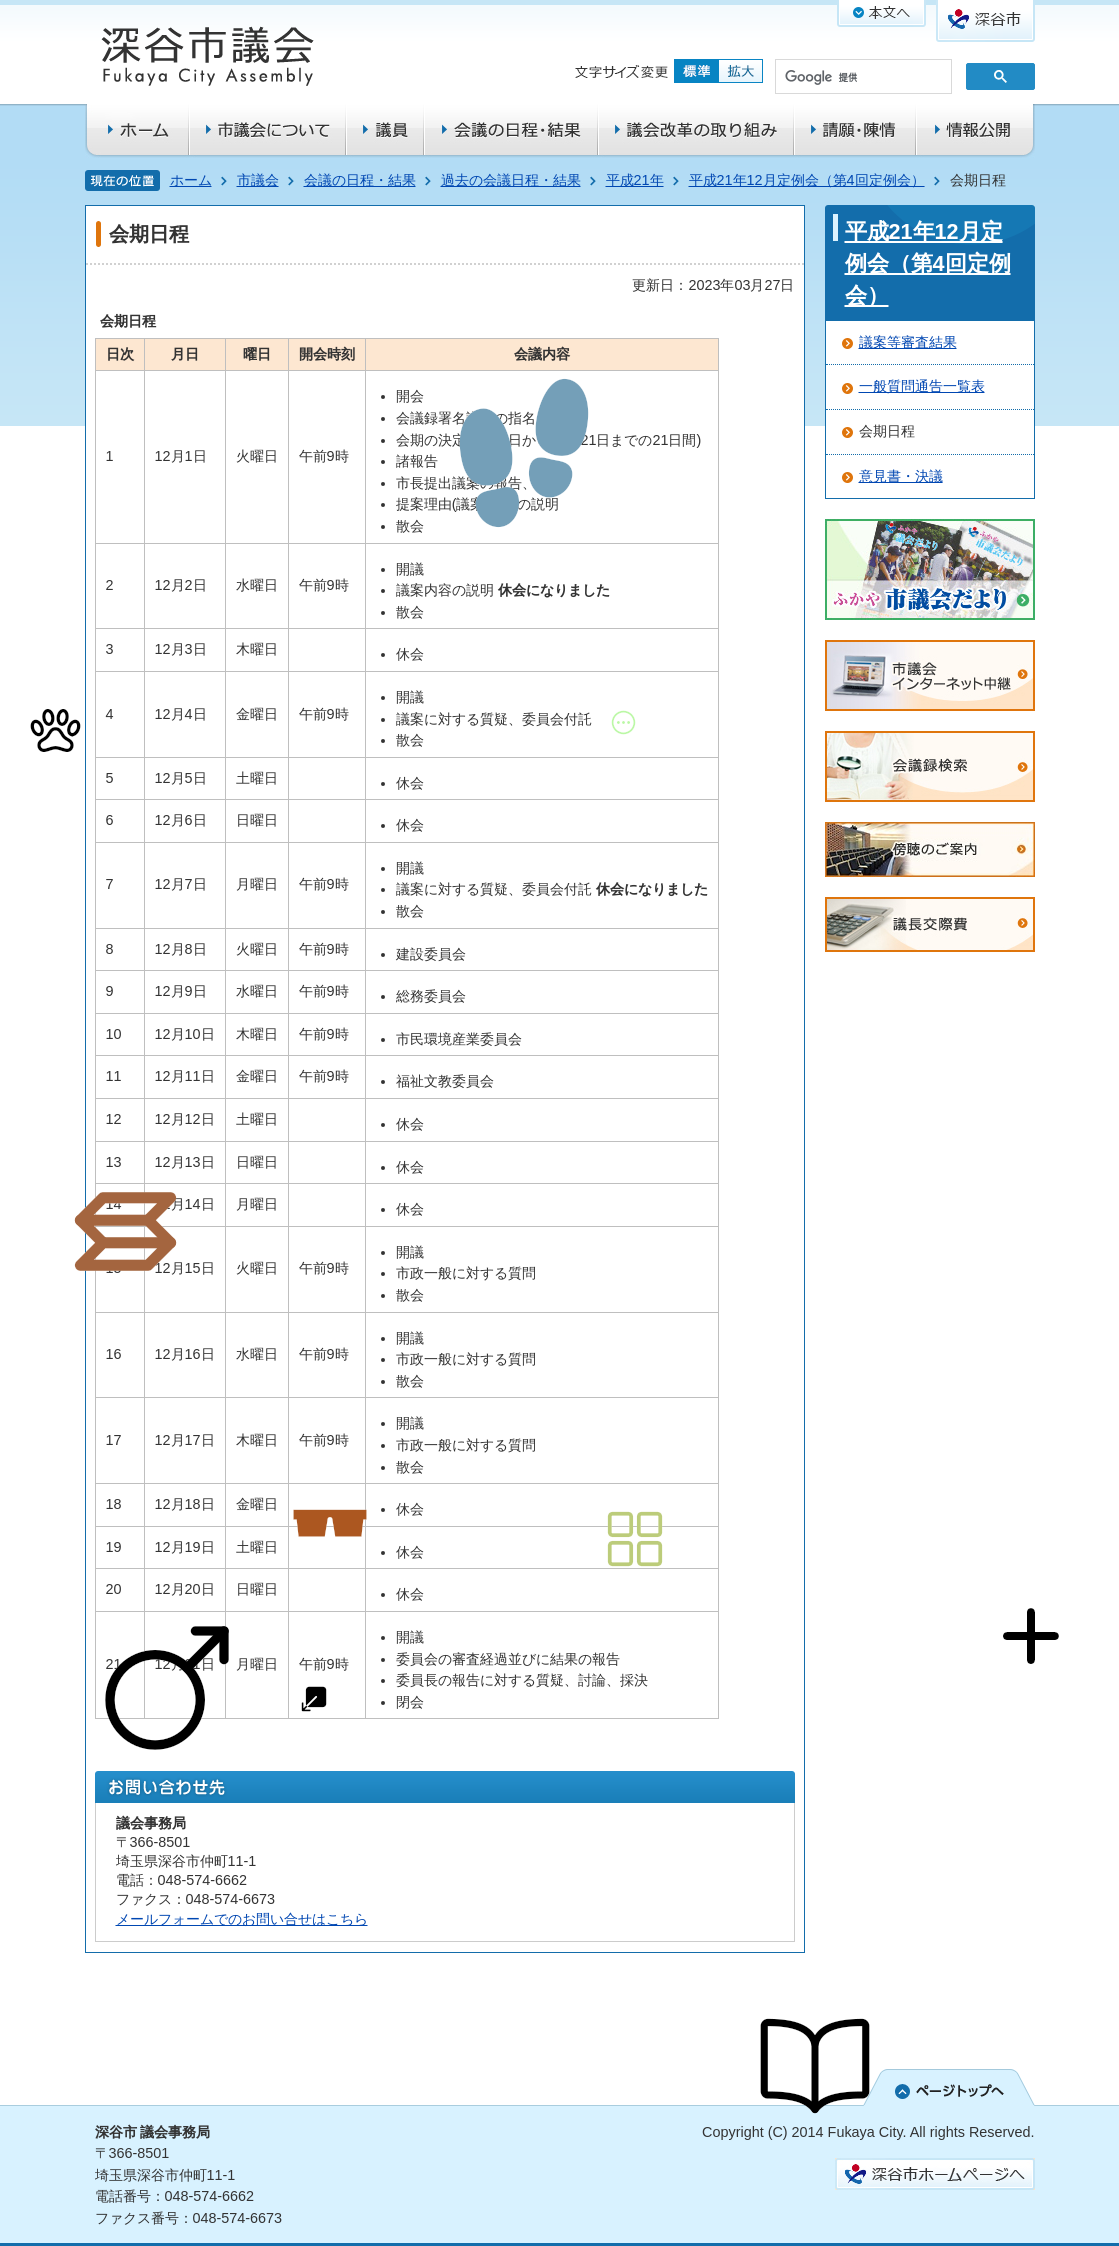 The image size is (1119, 2246). I want to click on access pet-related features or settings, so click(55, 730).